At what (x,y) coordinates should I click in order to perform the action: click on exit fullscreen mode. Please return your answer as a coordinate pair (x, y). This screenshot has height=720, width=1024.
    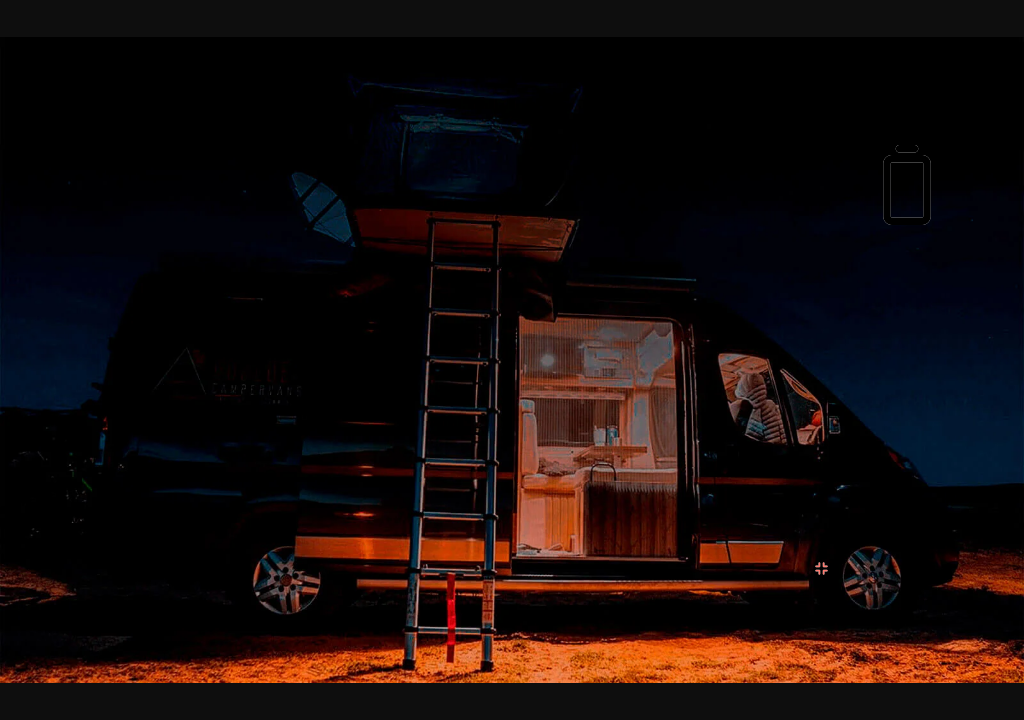
    Looking at the image, I should click on (821, 568).